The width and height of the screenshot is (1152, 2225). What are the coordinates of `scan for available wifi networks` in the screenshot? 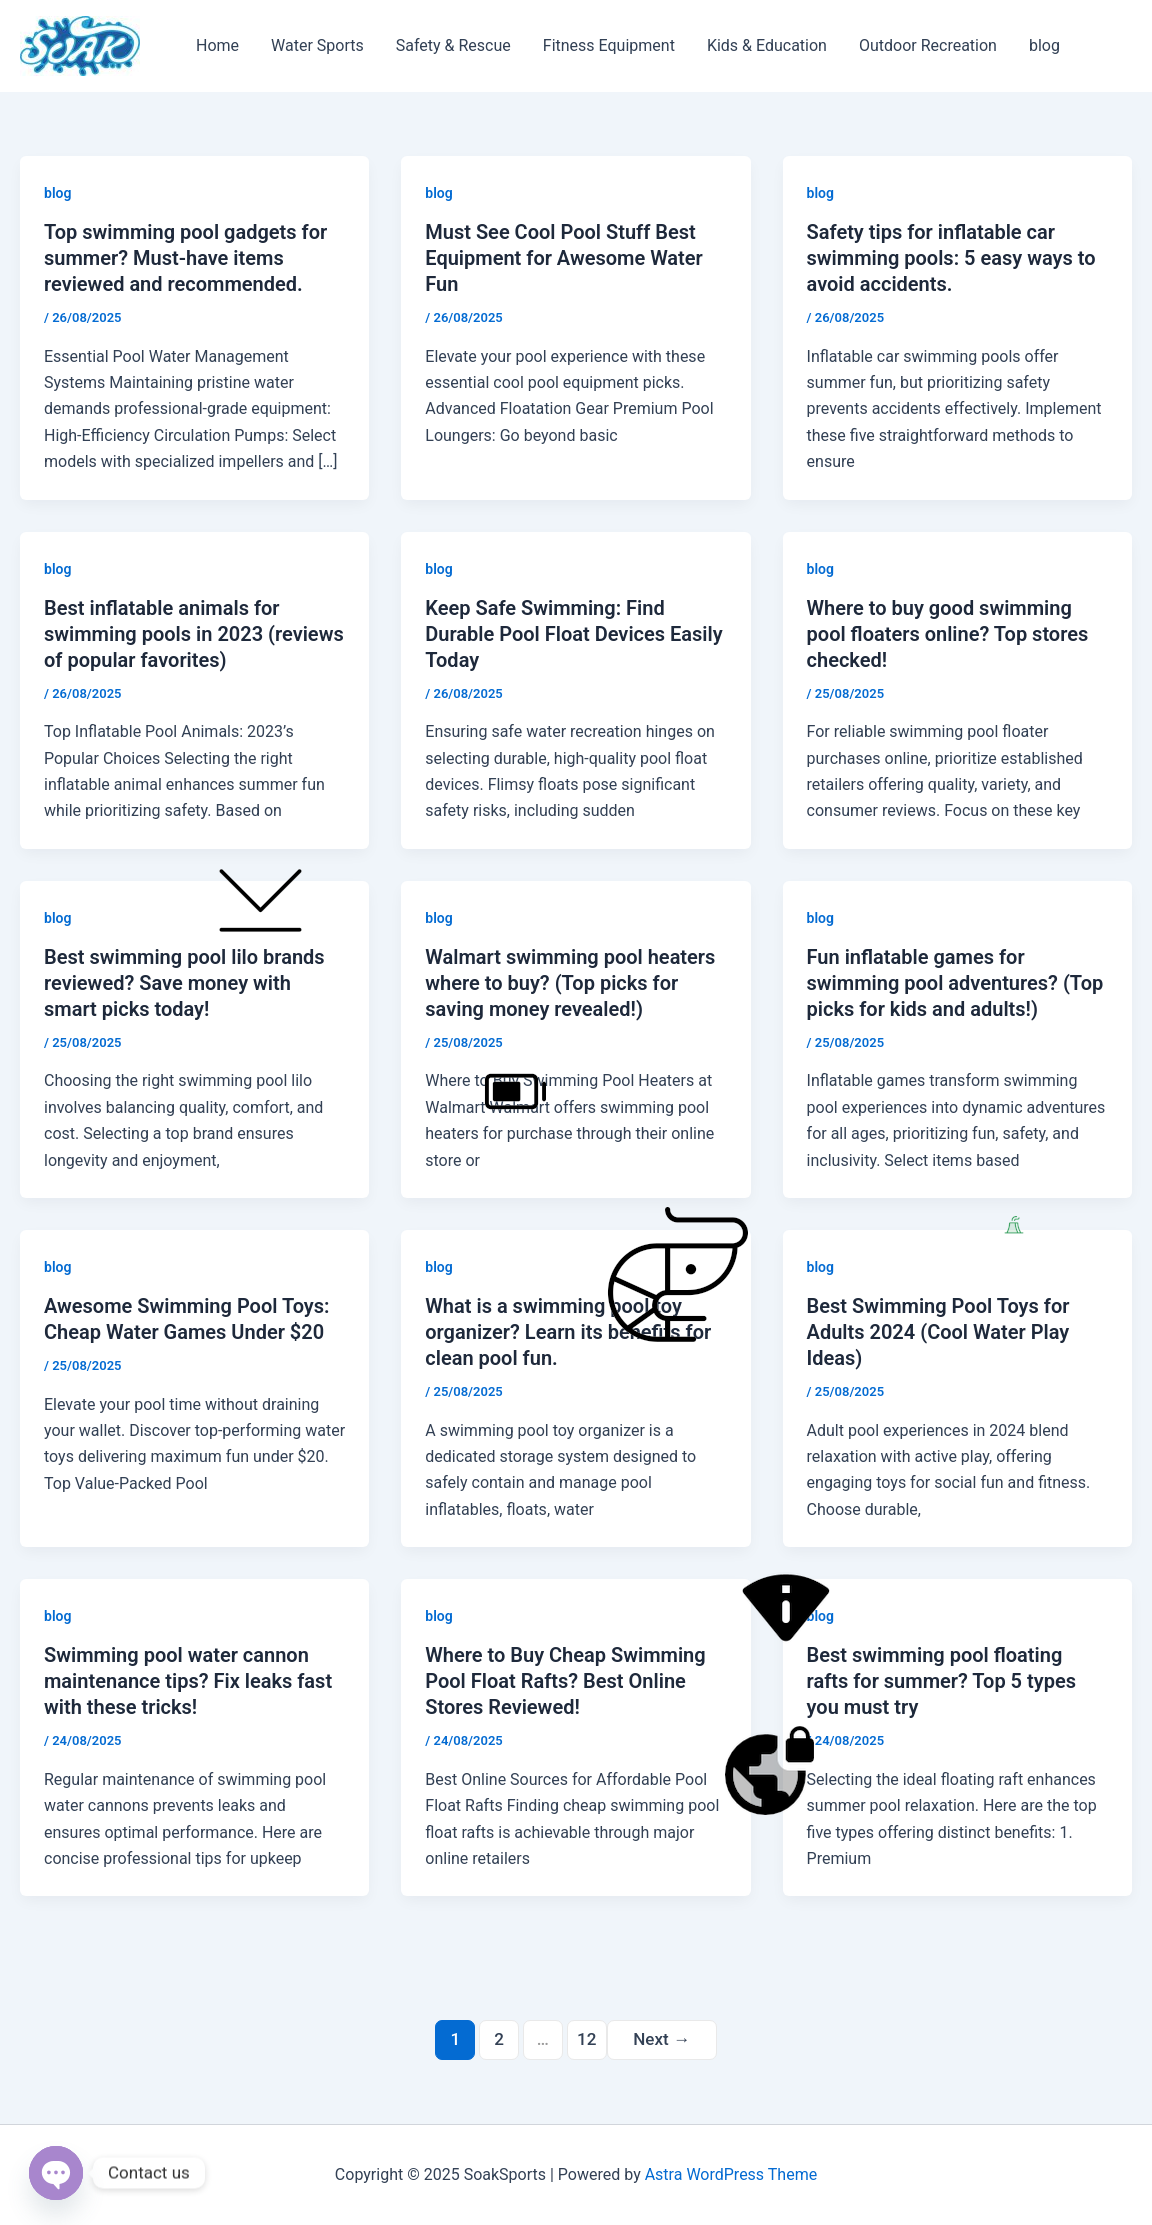 It's located at (786, 1608).